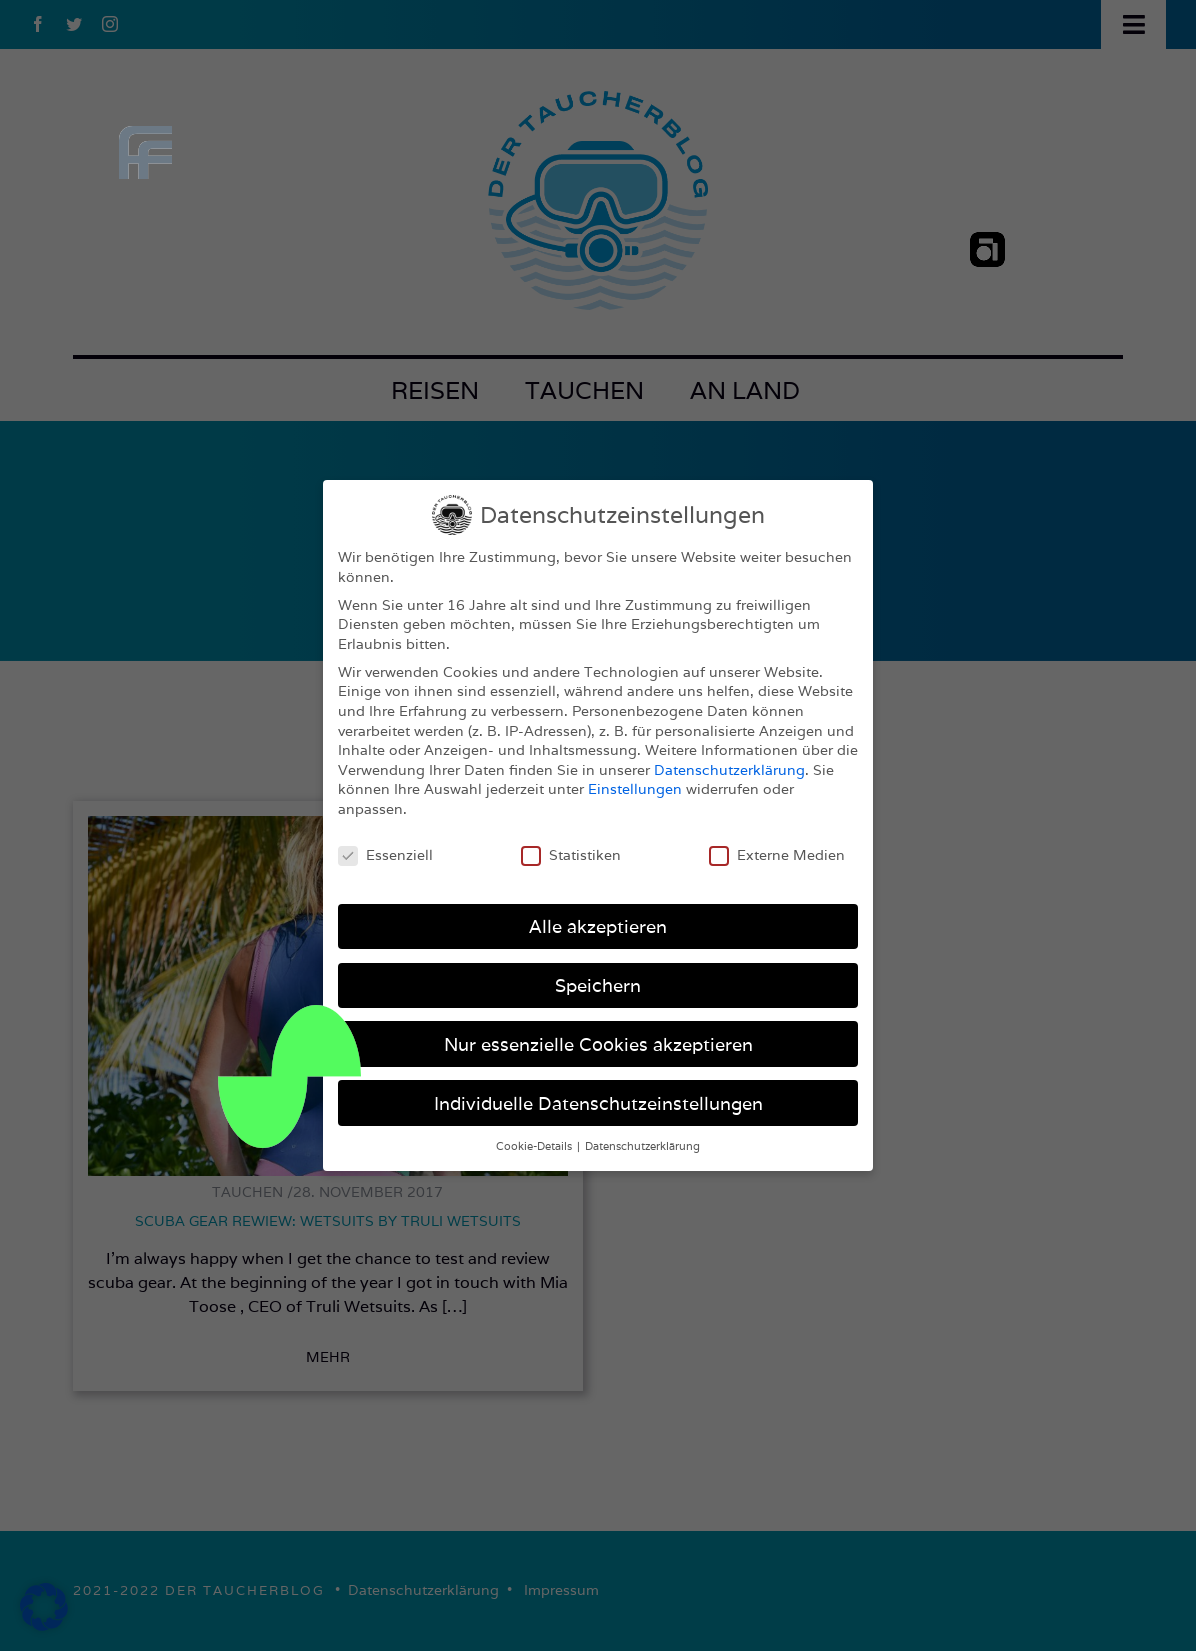 The width and height of the screenshot is (1196, 1651). What do you see at coordinates (145, 152) in the screenshot?
I see `open the Farfetch app` at bounding box center [145, 152].